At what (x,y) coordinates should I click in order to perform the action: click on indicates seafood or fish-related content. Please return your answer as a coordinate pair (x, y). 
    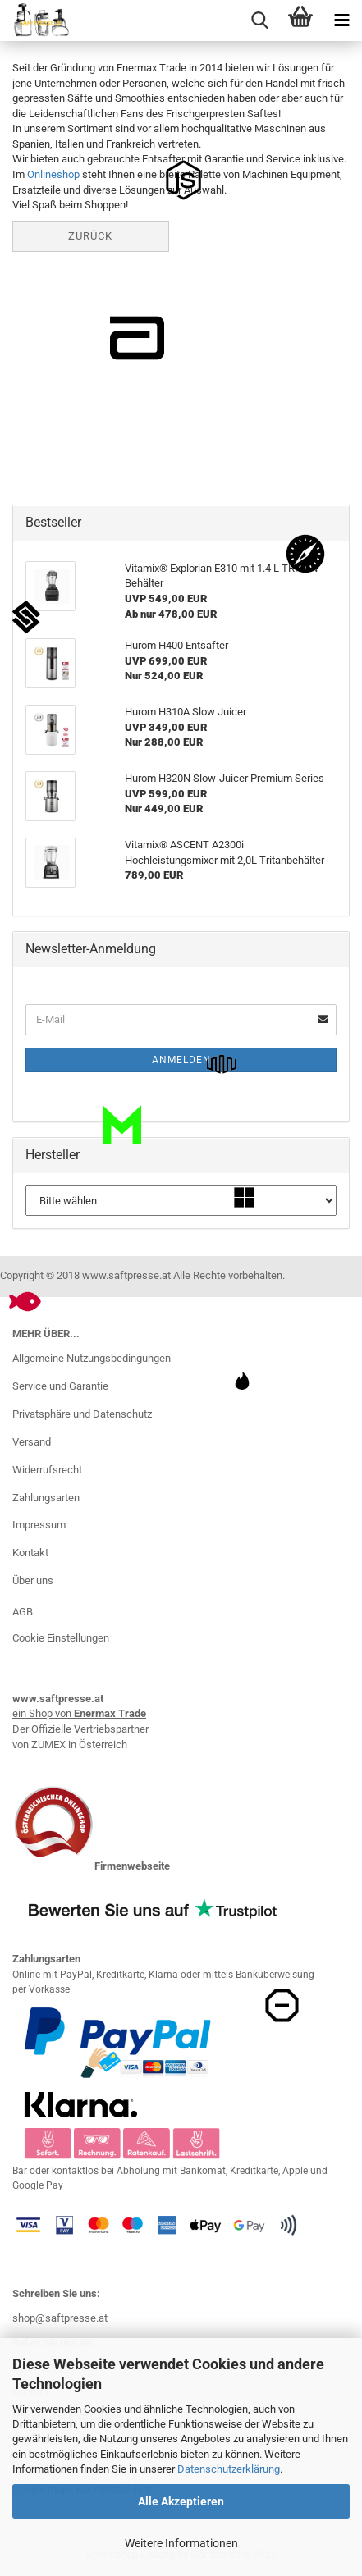
    Looking at the image, I should click on (25, 1301).